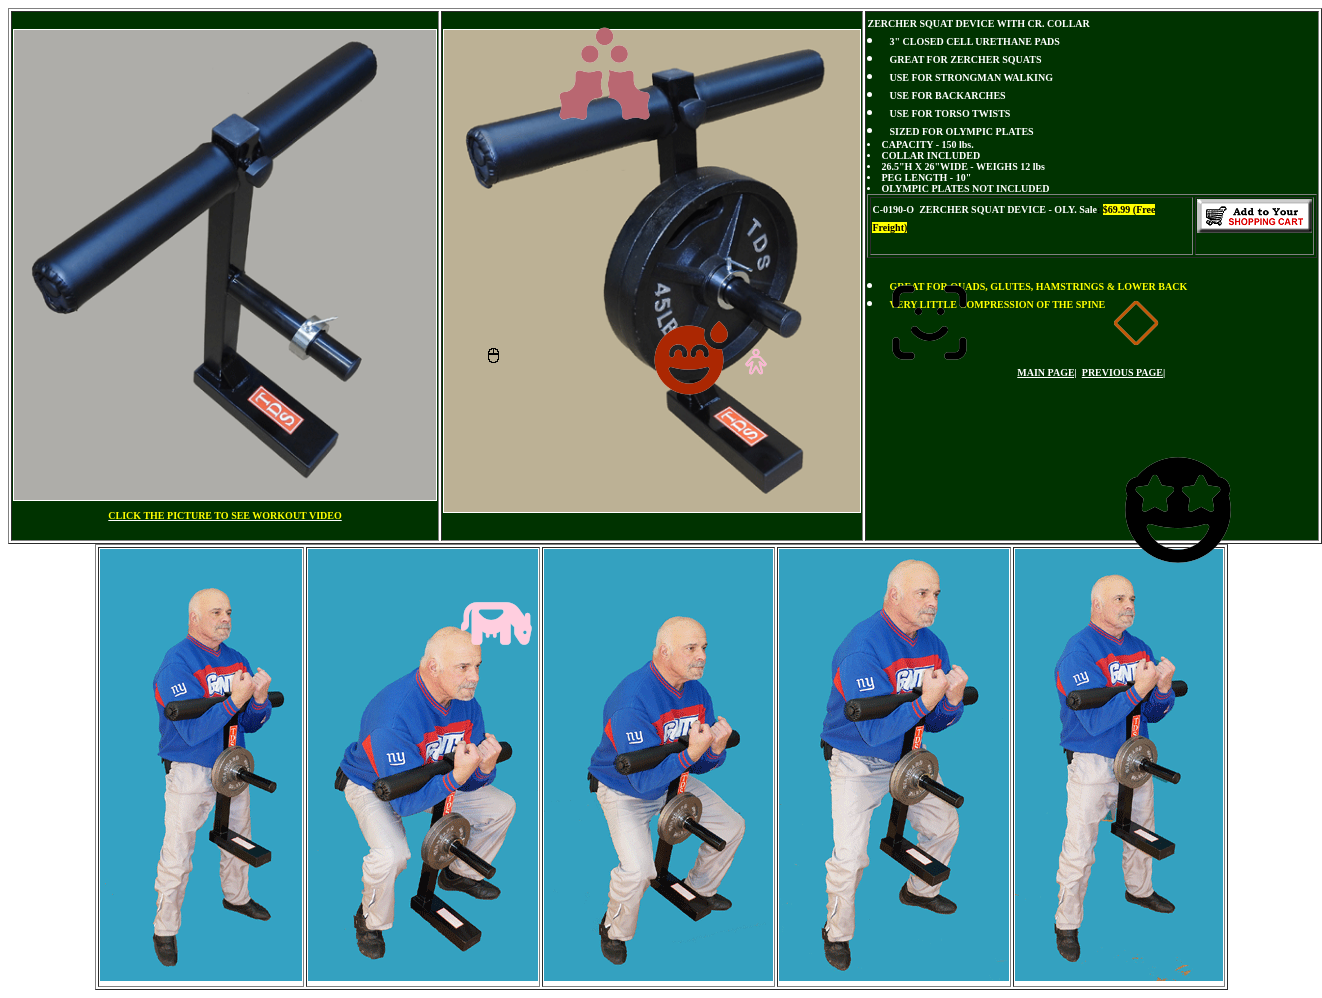 Image resolution: width=1322 pixels, height=998 pixels. Describe the element at coordinates (929, 322) in the screenshot. I see `scan your face to unlock` at that location.